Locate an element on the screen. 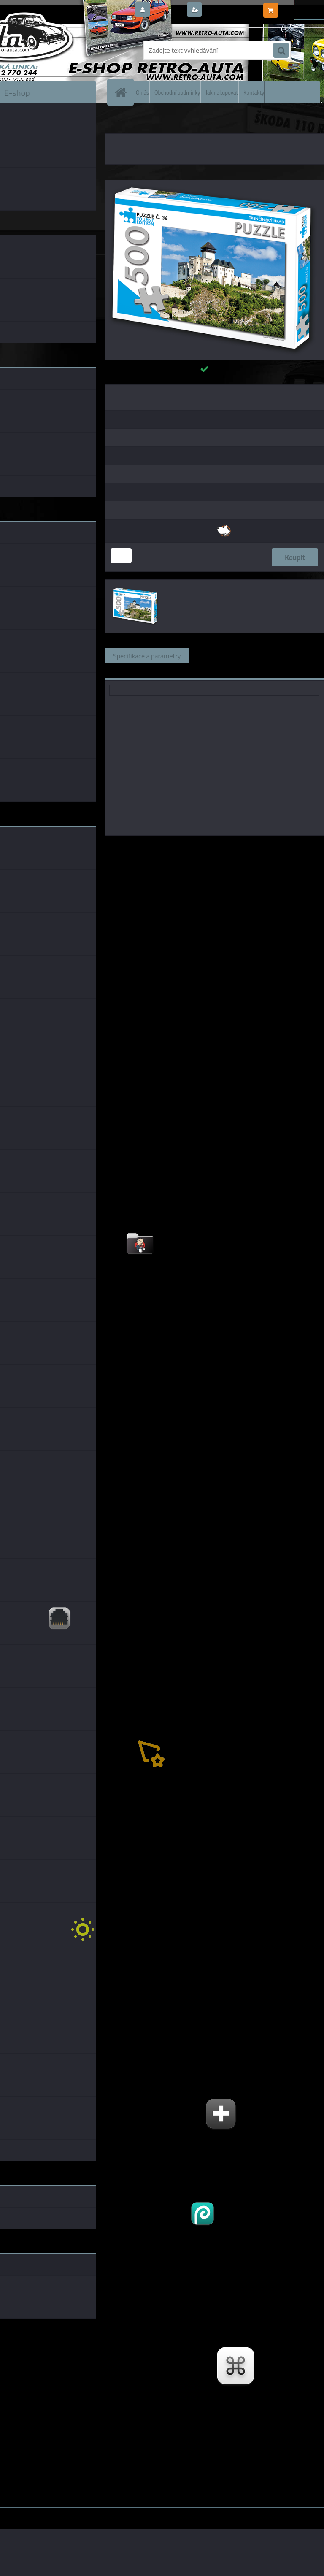  reduce screen brightness is located at coordinates (83, 1929).